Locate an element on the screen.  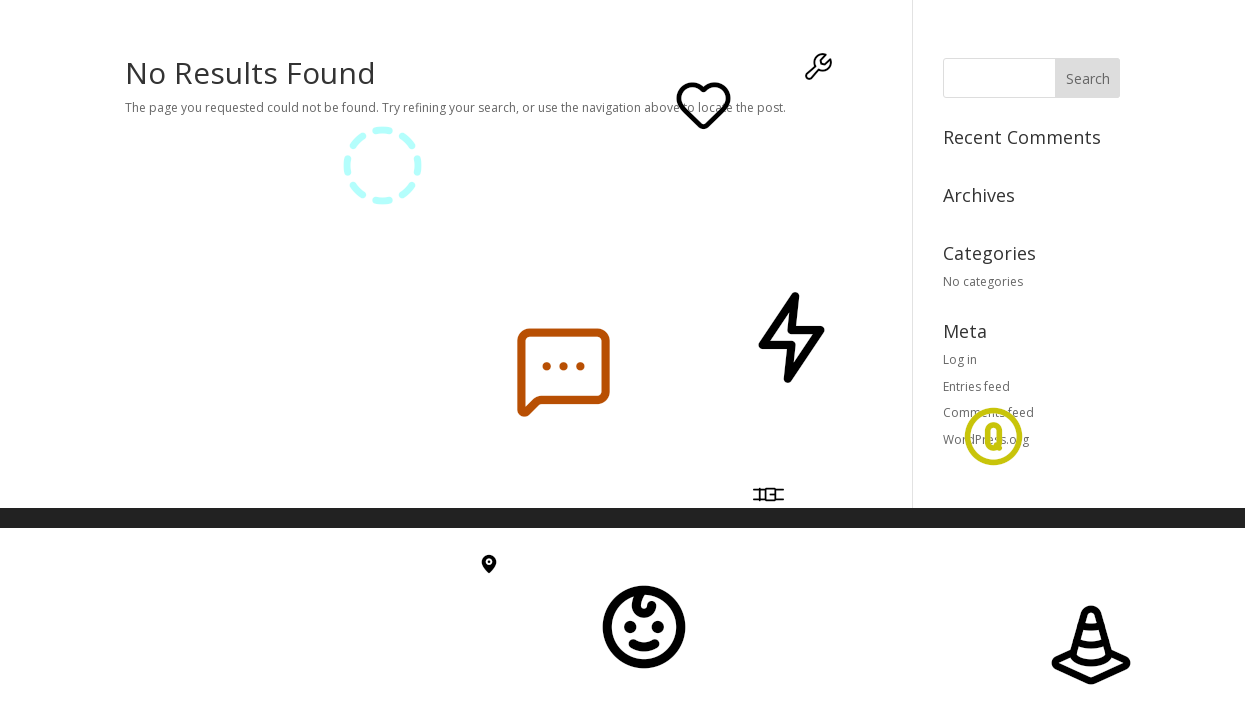
add item to favorites is located at coordinates (703, 104).